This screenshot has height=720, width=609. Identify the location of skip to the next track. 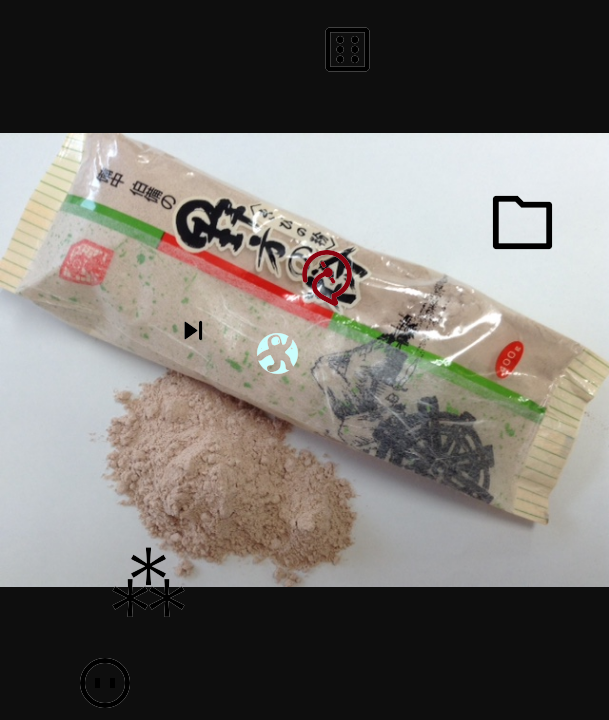
(192, 330).